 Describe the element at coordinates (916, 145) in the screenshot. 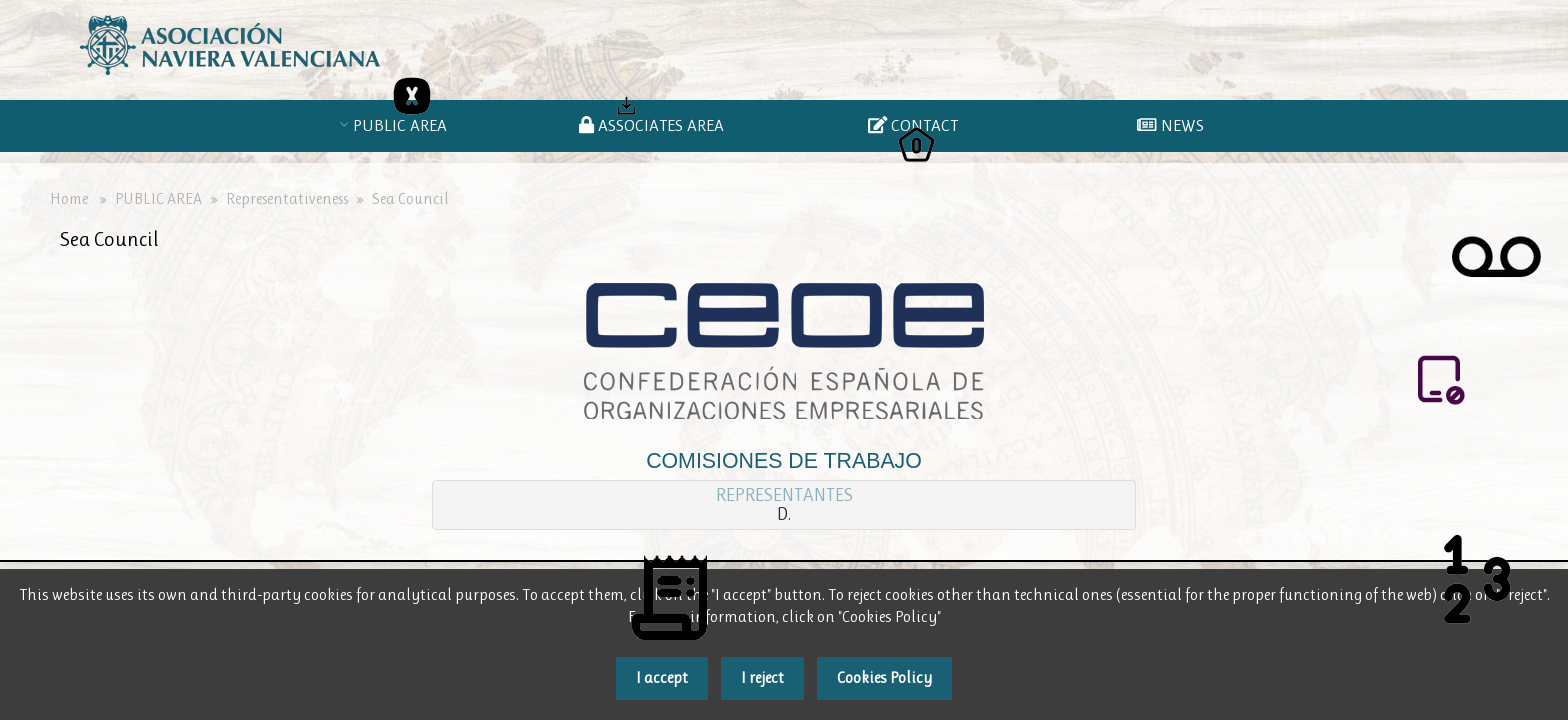

I see `indicates item zero or starting position in a sequence` at that location.